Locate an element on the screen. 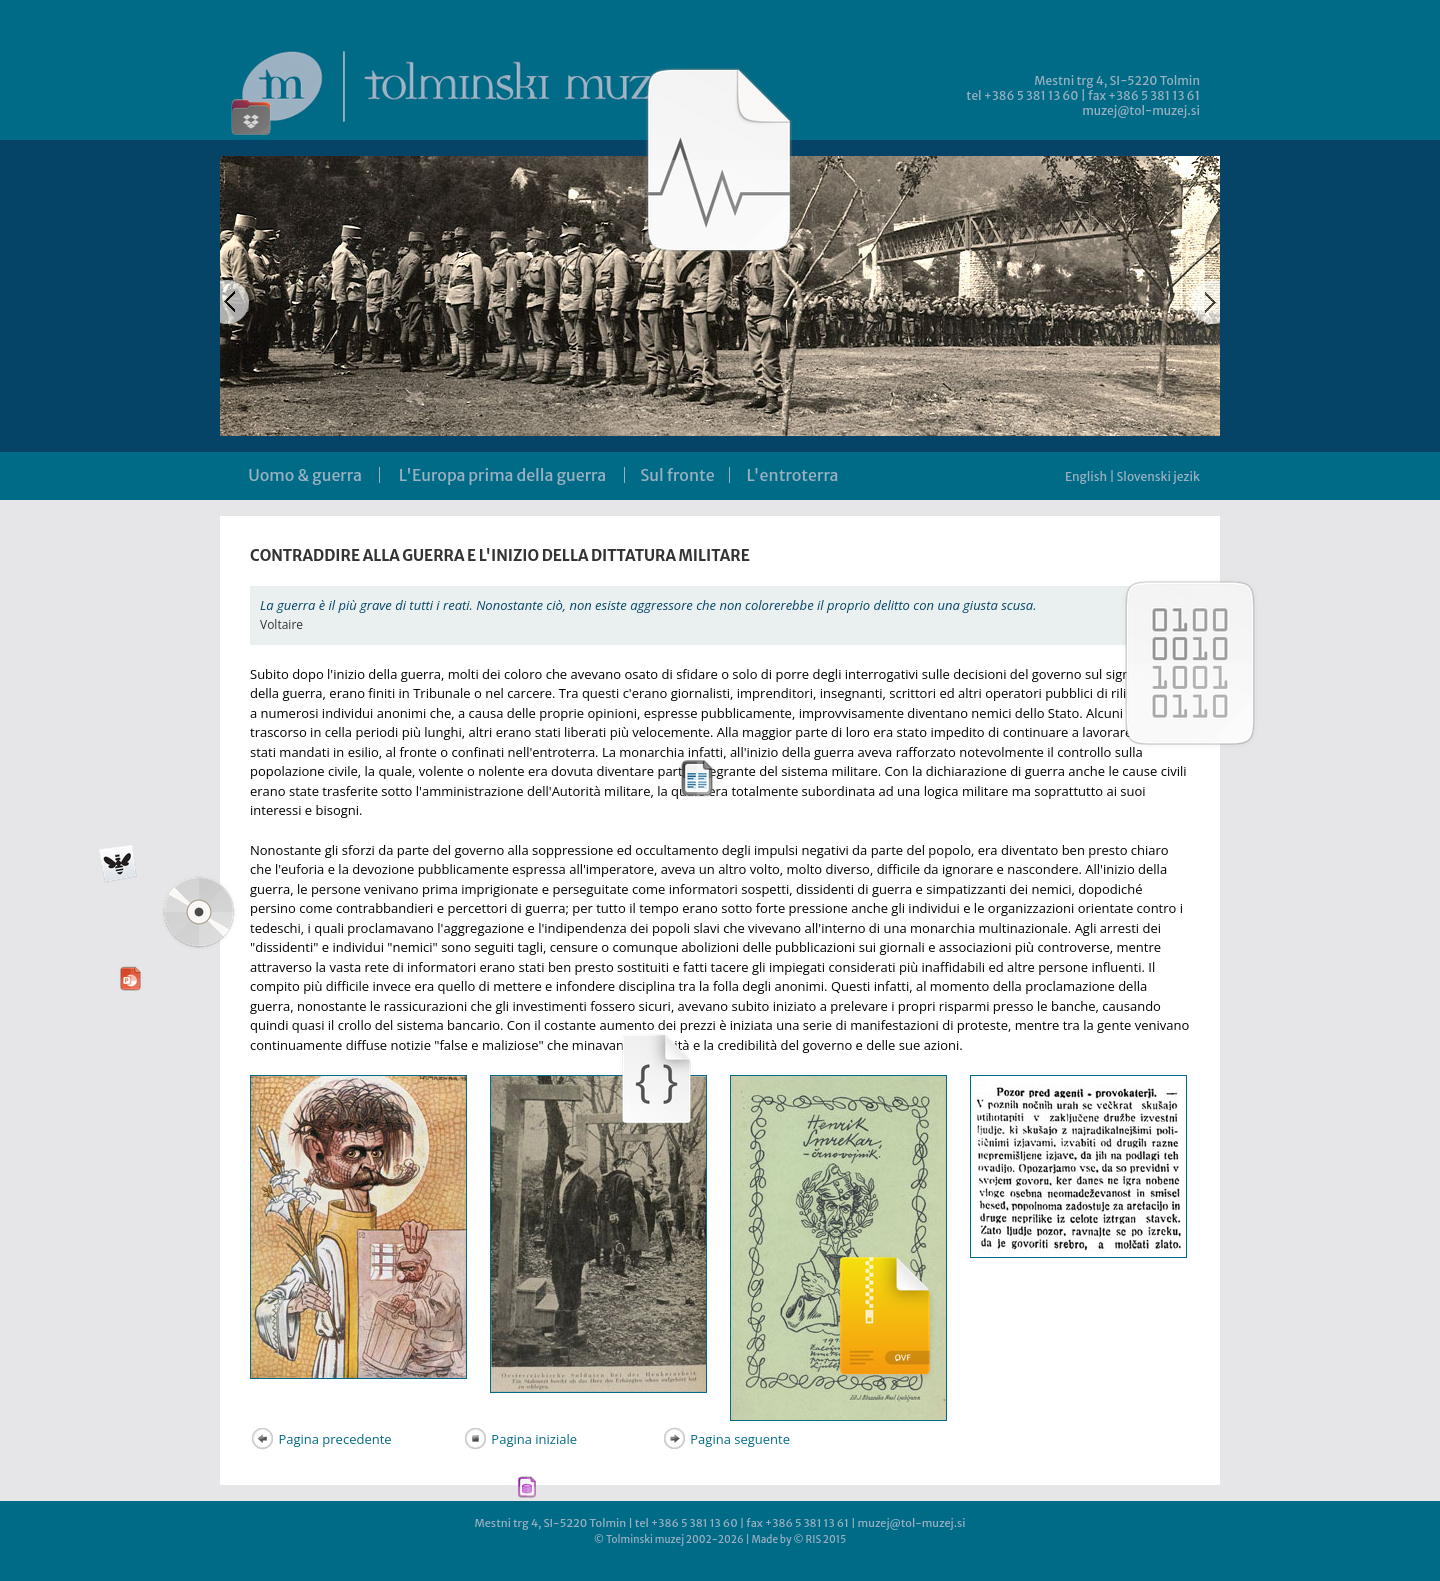 This screenshot has width=1440, height=1581. a libreoffice base database file is located at coordinates (527, 1487).